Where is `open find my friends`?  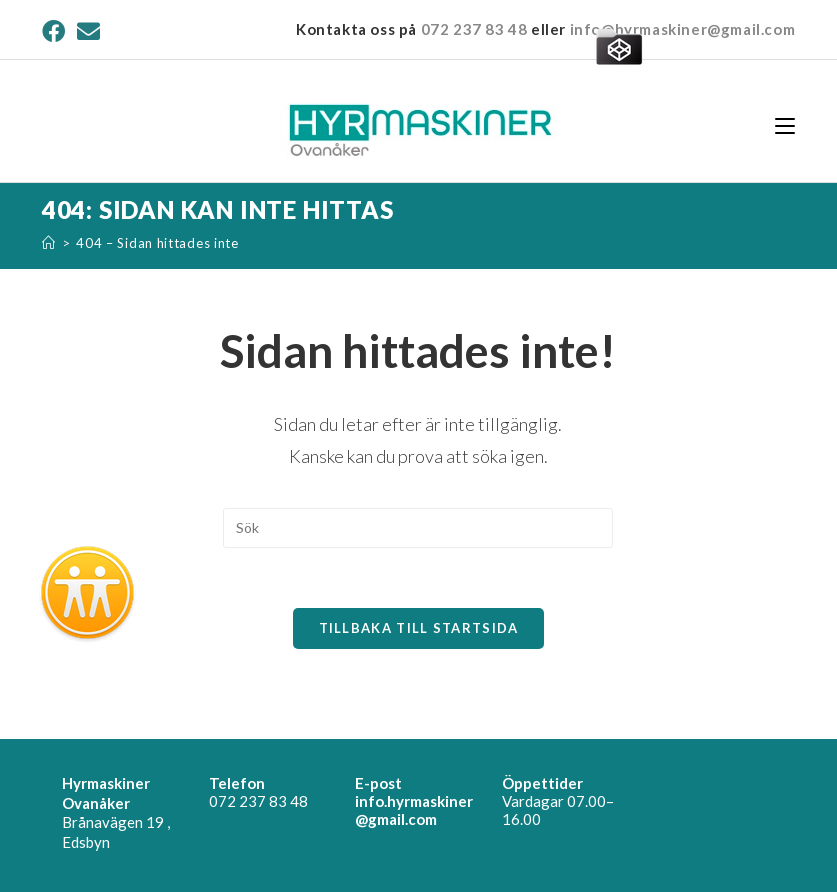
open find my friends is located at coordinates (87, 592).